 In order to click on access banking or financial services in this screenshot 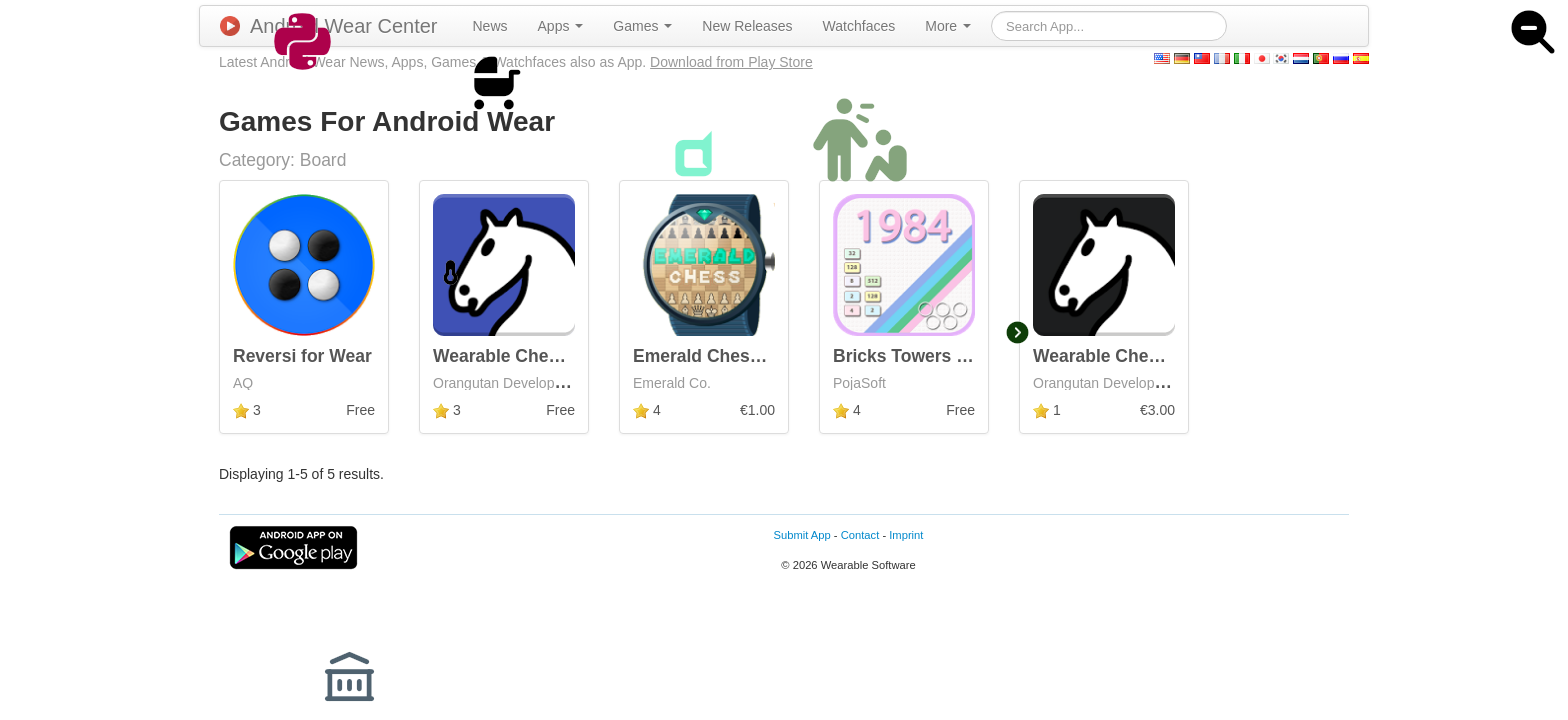, I will do `click(349, 676)`.